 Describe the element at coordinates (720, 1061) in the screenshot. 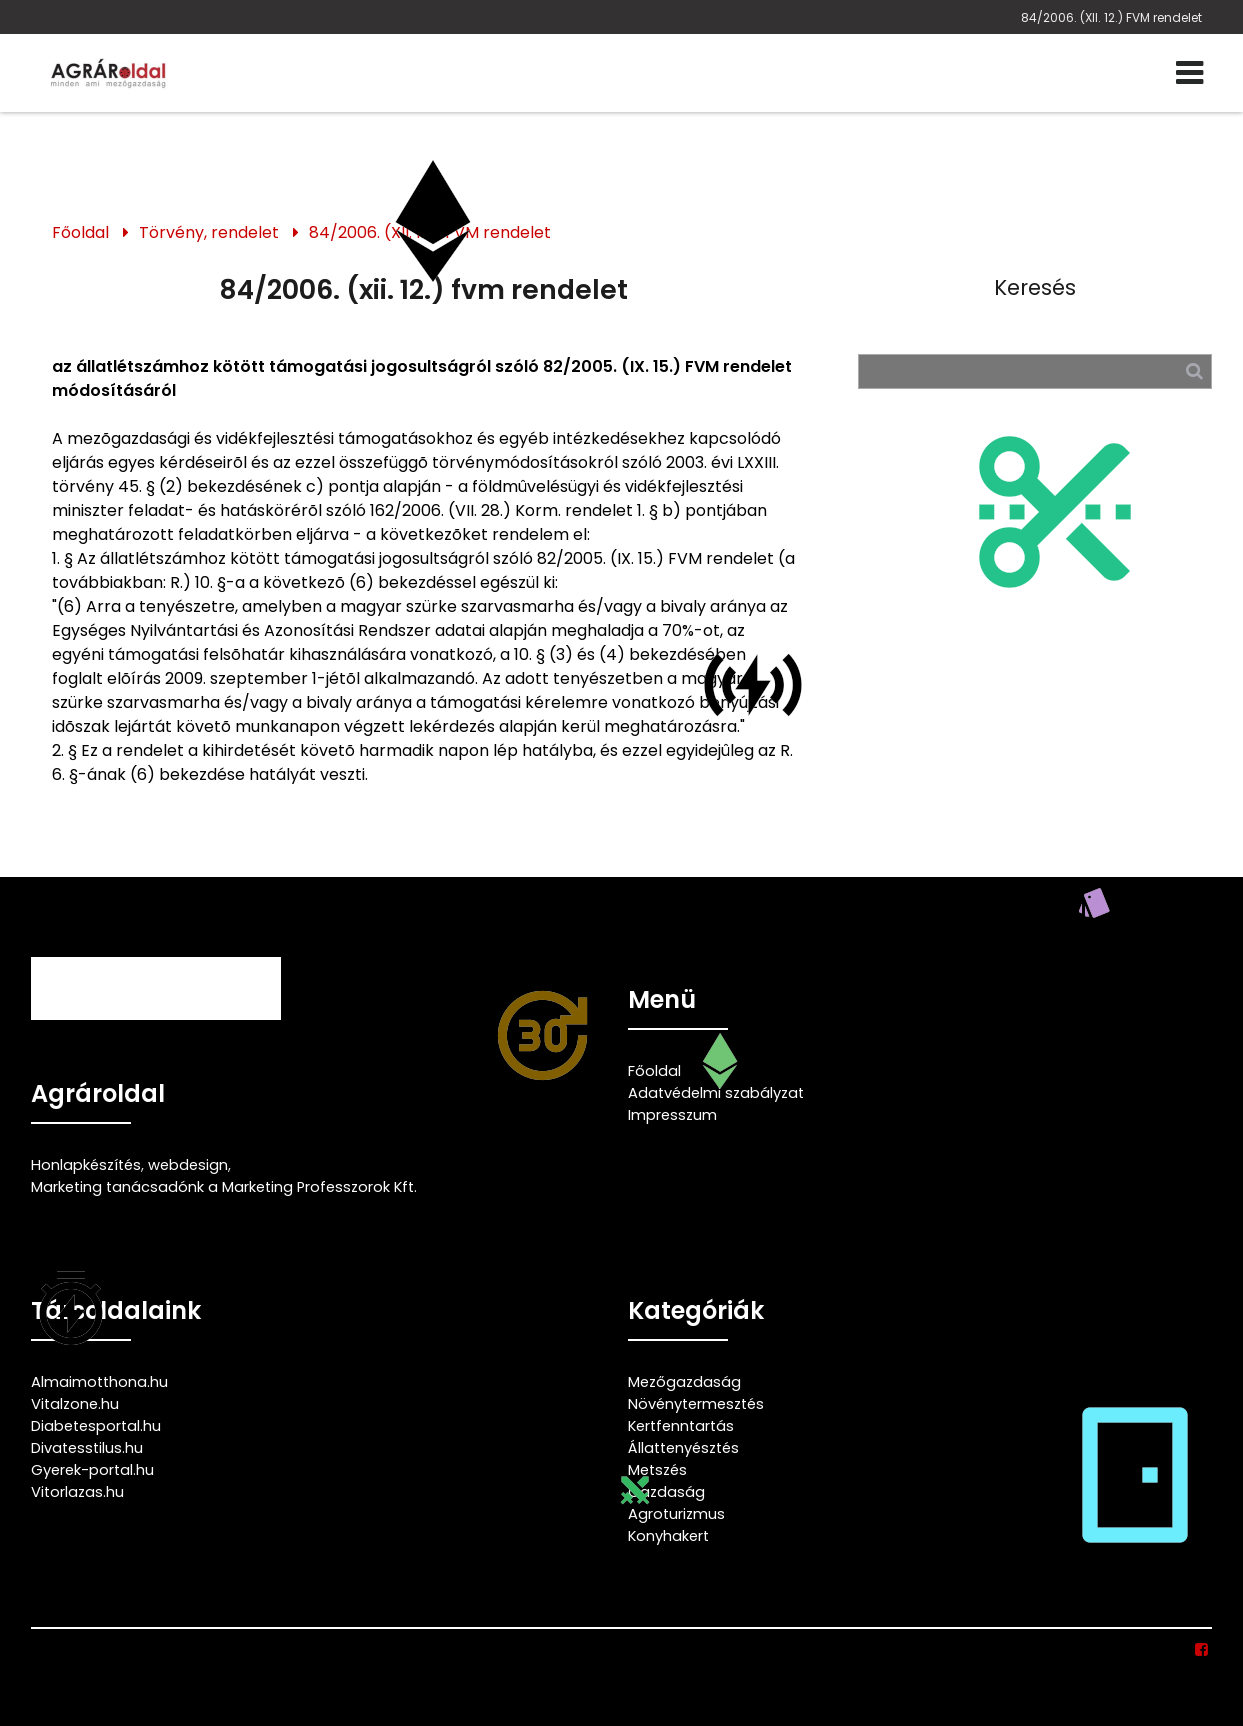

I see `ethereum cryptocurrency logo` at that location.